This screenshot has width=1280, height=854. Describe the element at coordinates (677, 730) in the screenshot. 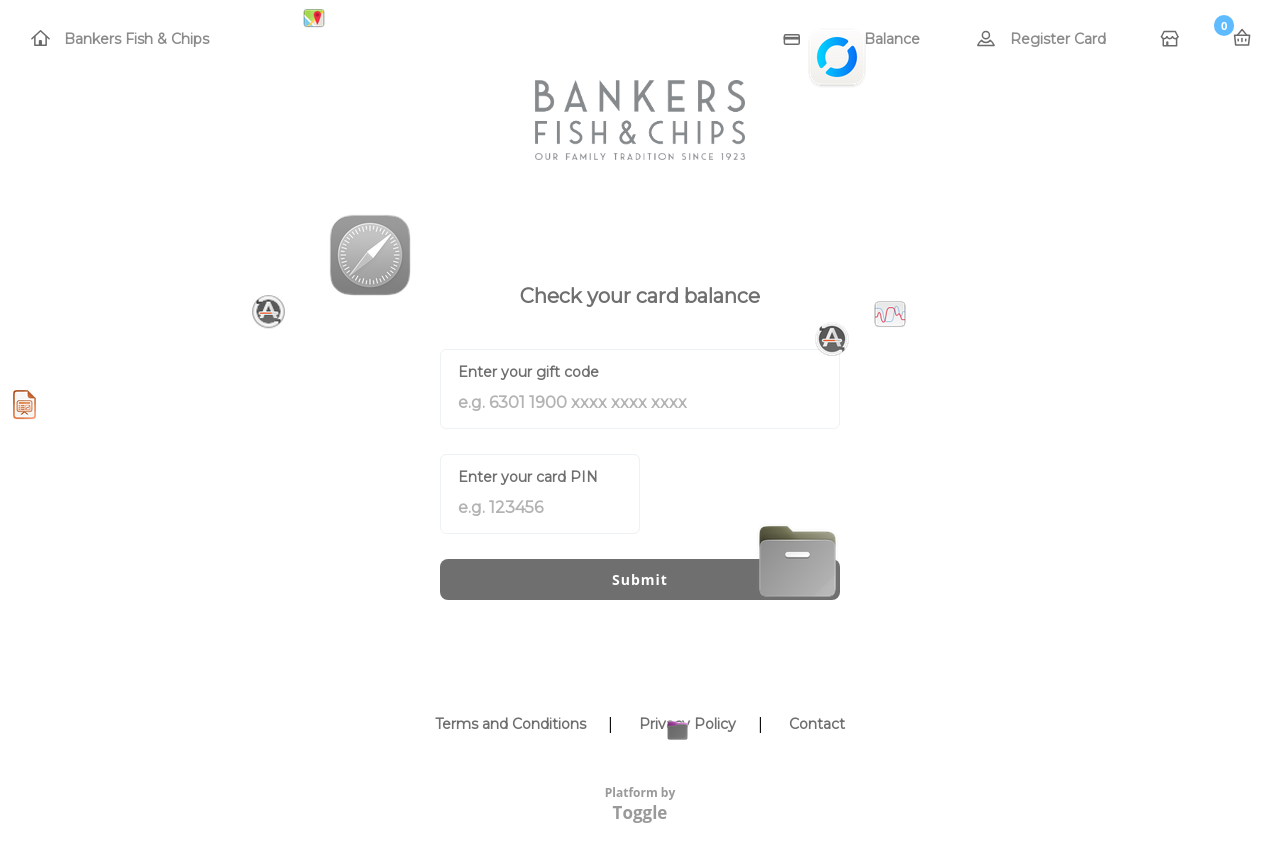

I see `open a folder to view its contents` at that location.